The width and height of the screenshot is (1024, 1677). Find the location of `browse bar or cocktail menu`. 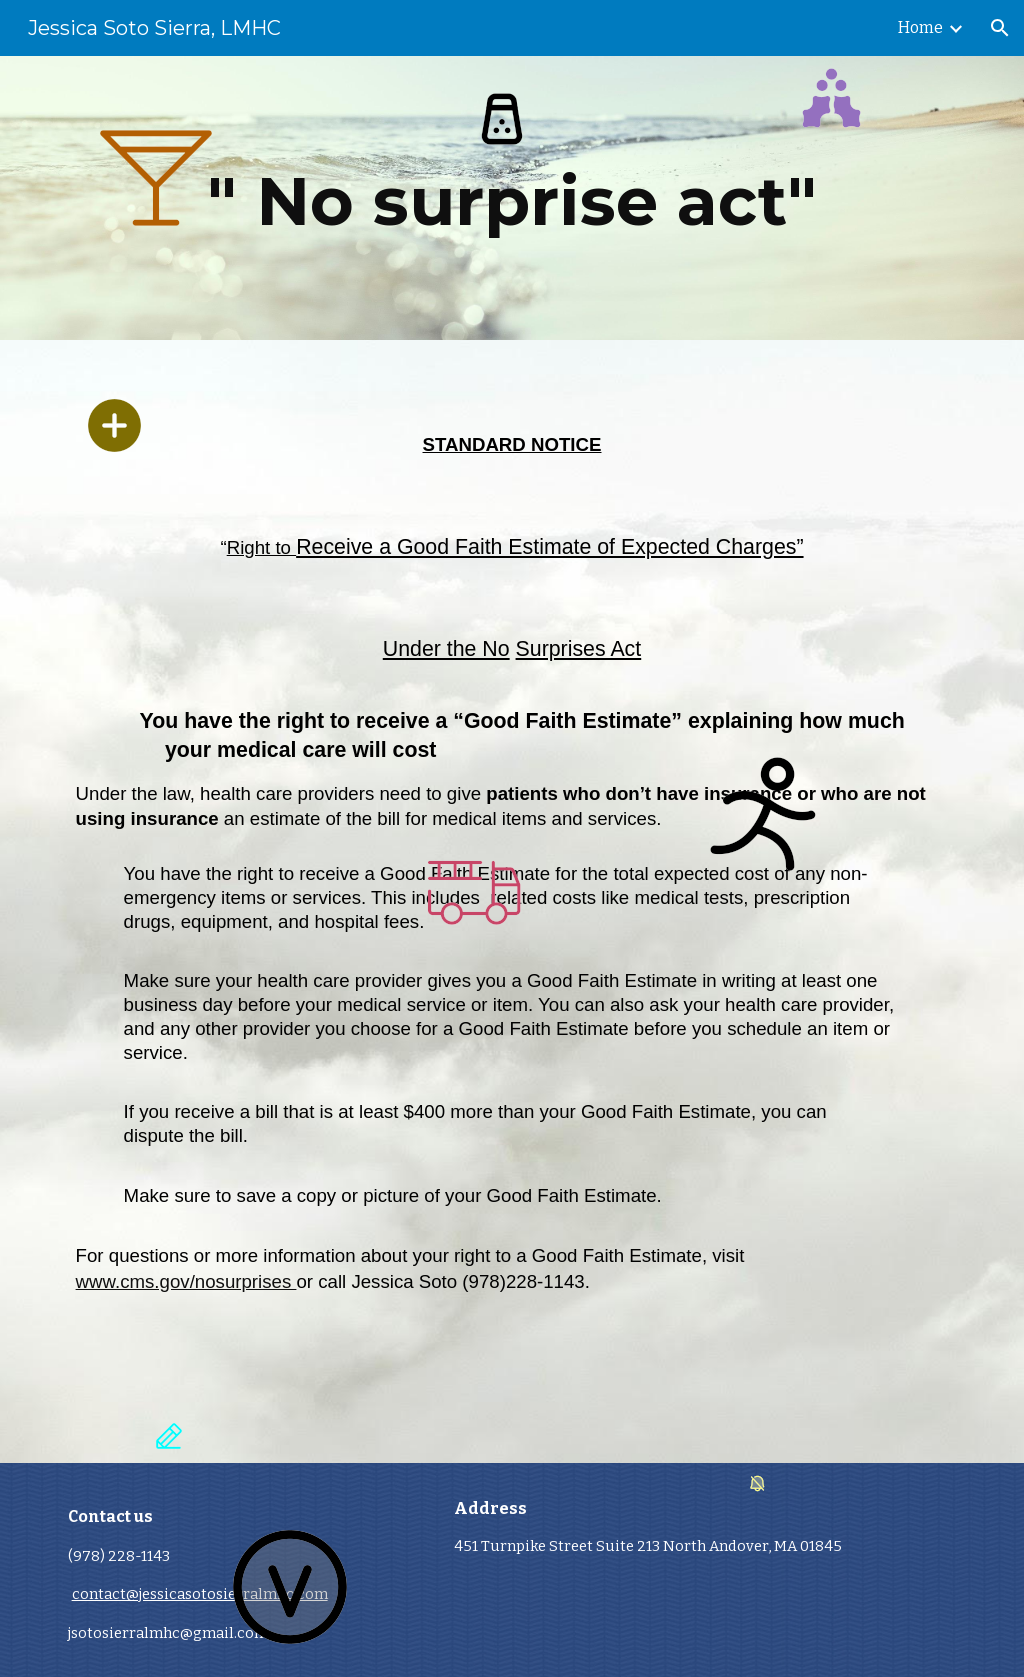

browse bar or cocktail menu is located at coordinates (156, 178).